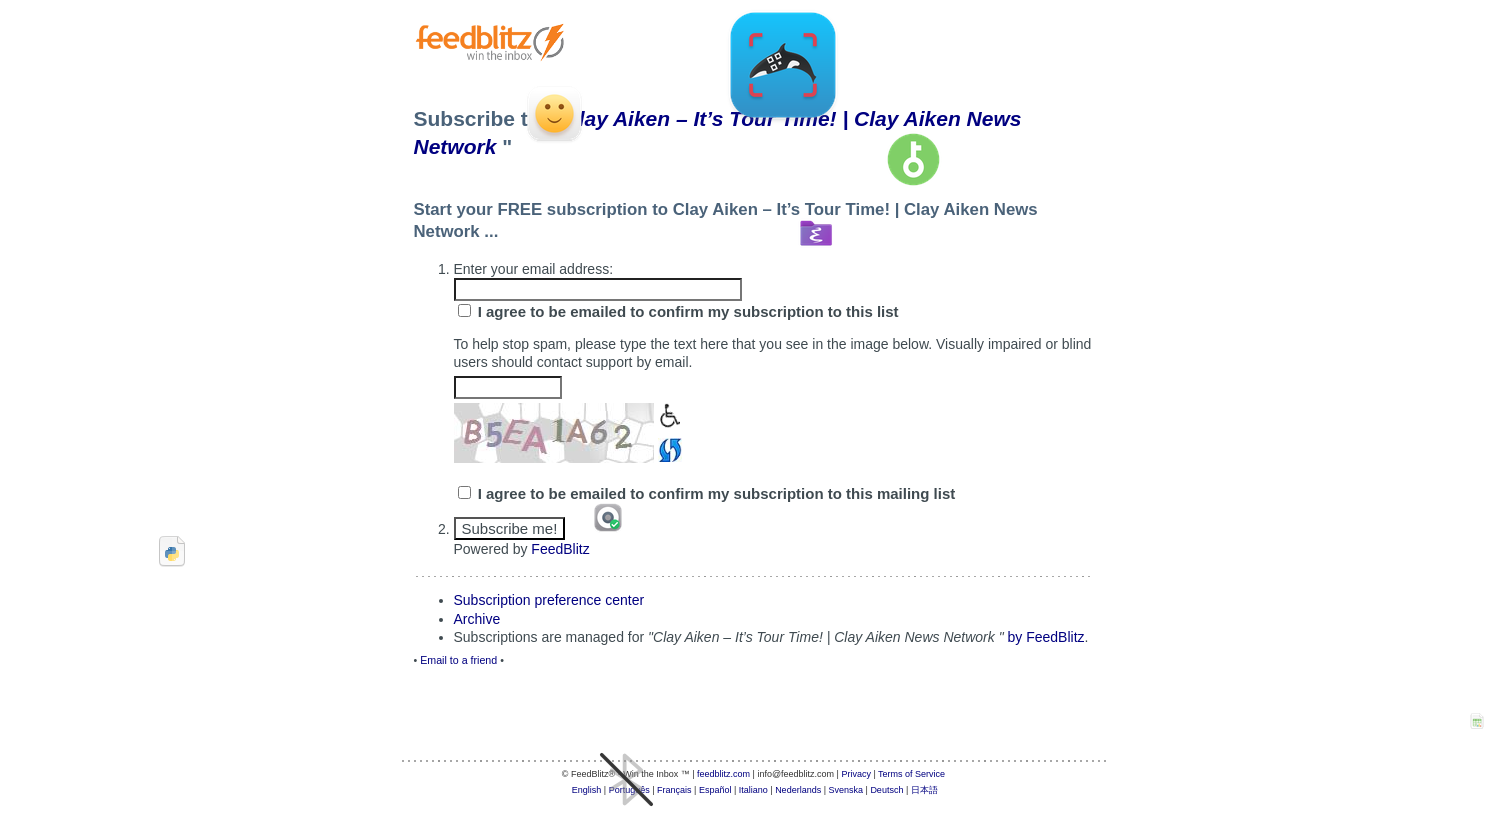 The width and height of the screenshot is (1507, 831). Describe the element at coordinates (608, 518) in the screenshot. I see `optical drive verified and working correctly` at that location.